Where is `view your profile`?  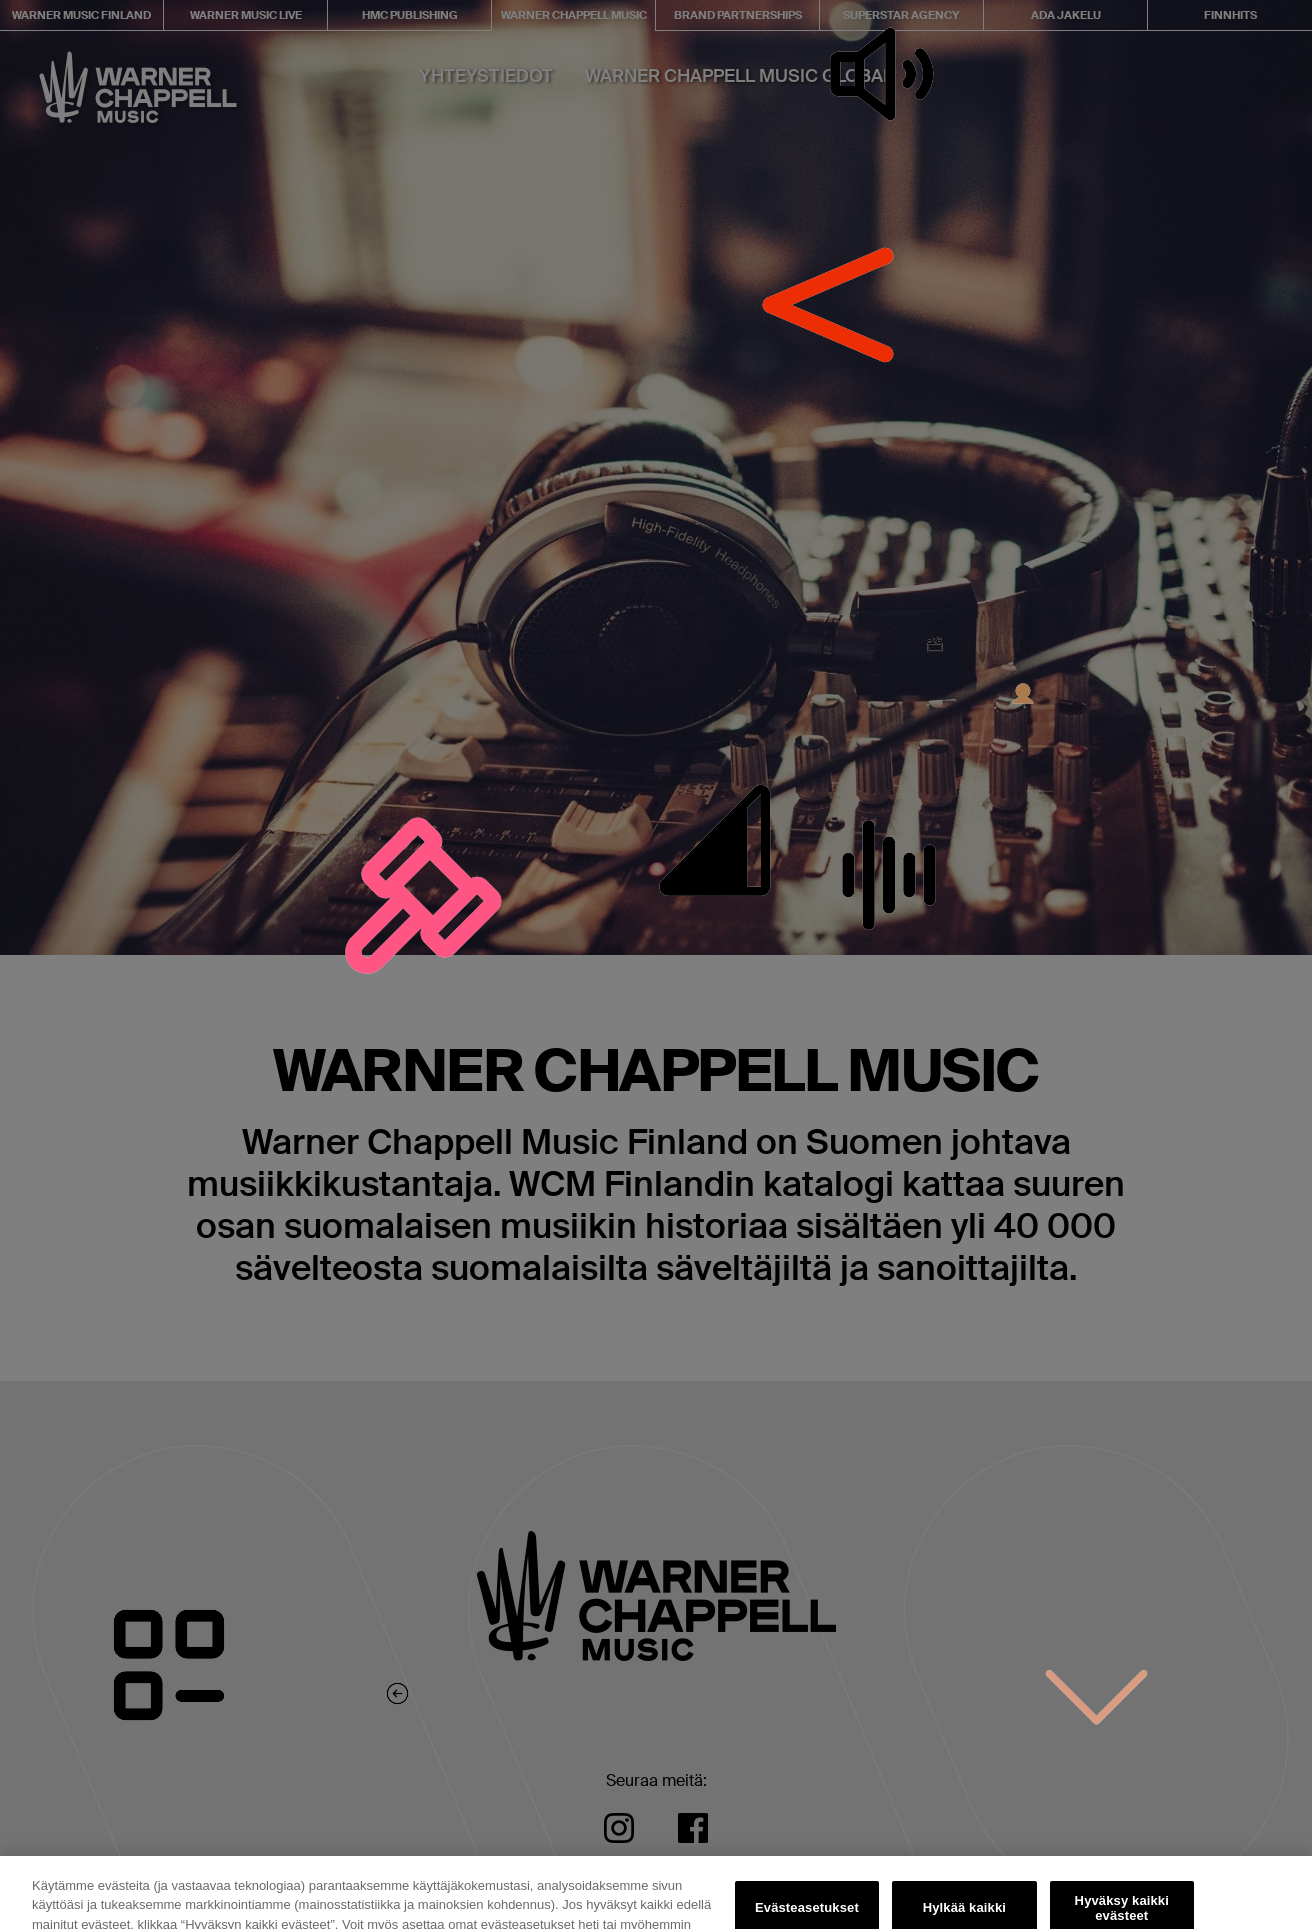
view your profile is located at coordinates (1023, 694).